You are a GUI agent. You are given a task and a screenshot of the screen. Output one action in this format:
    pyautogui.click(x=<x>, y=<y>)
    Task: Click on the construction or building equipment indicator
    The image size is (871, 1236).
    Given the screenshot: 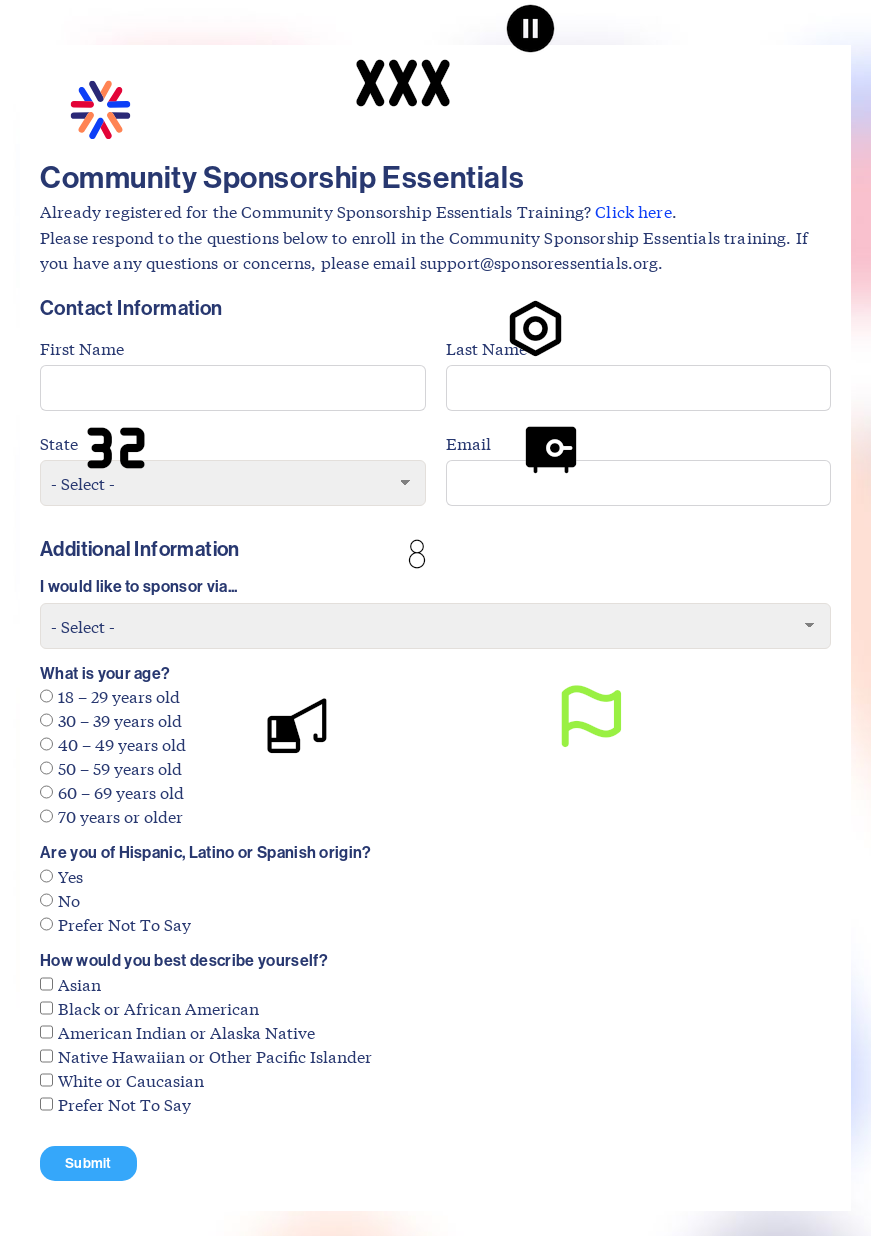 What is the action you would take?
    pyautogui.click(x=298, y=729)
    